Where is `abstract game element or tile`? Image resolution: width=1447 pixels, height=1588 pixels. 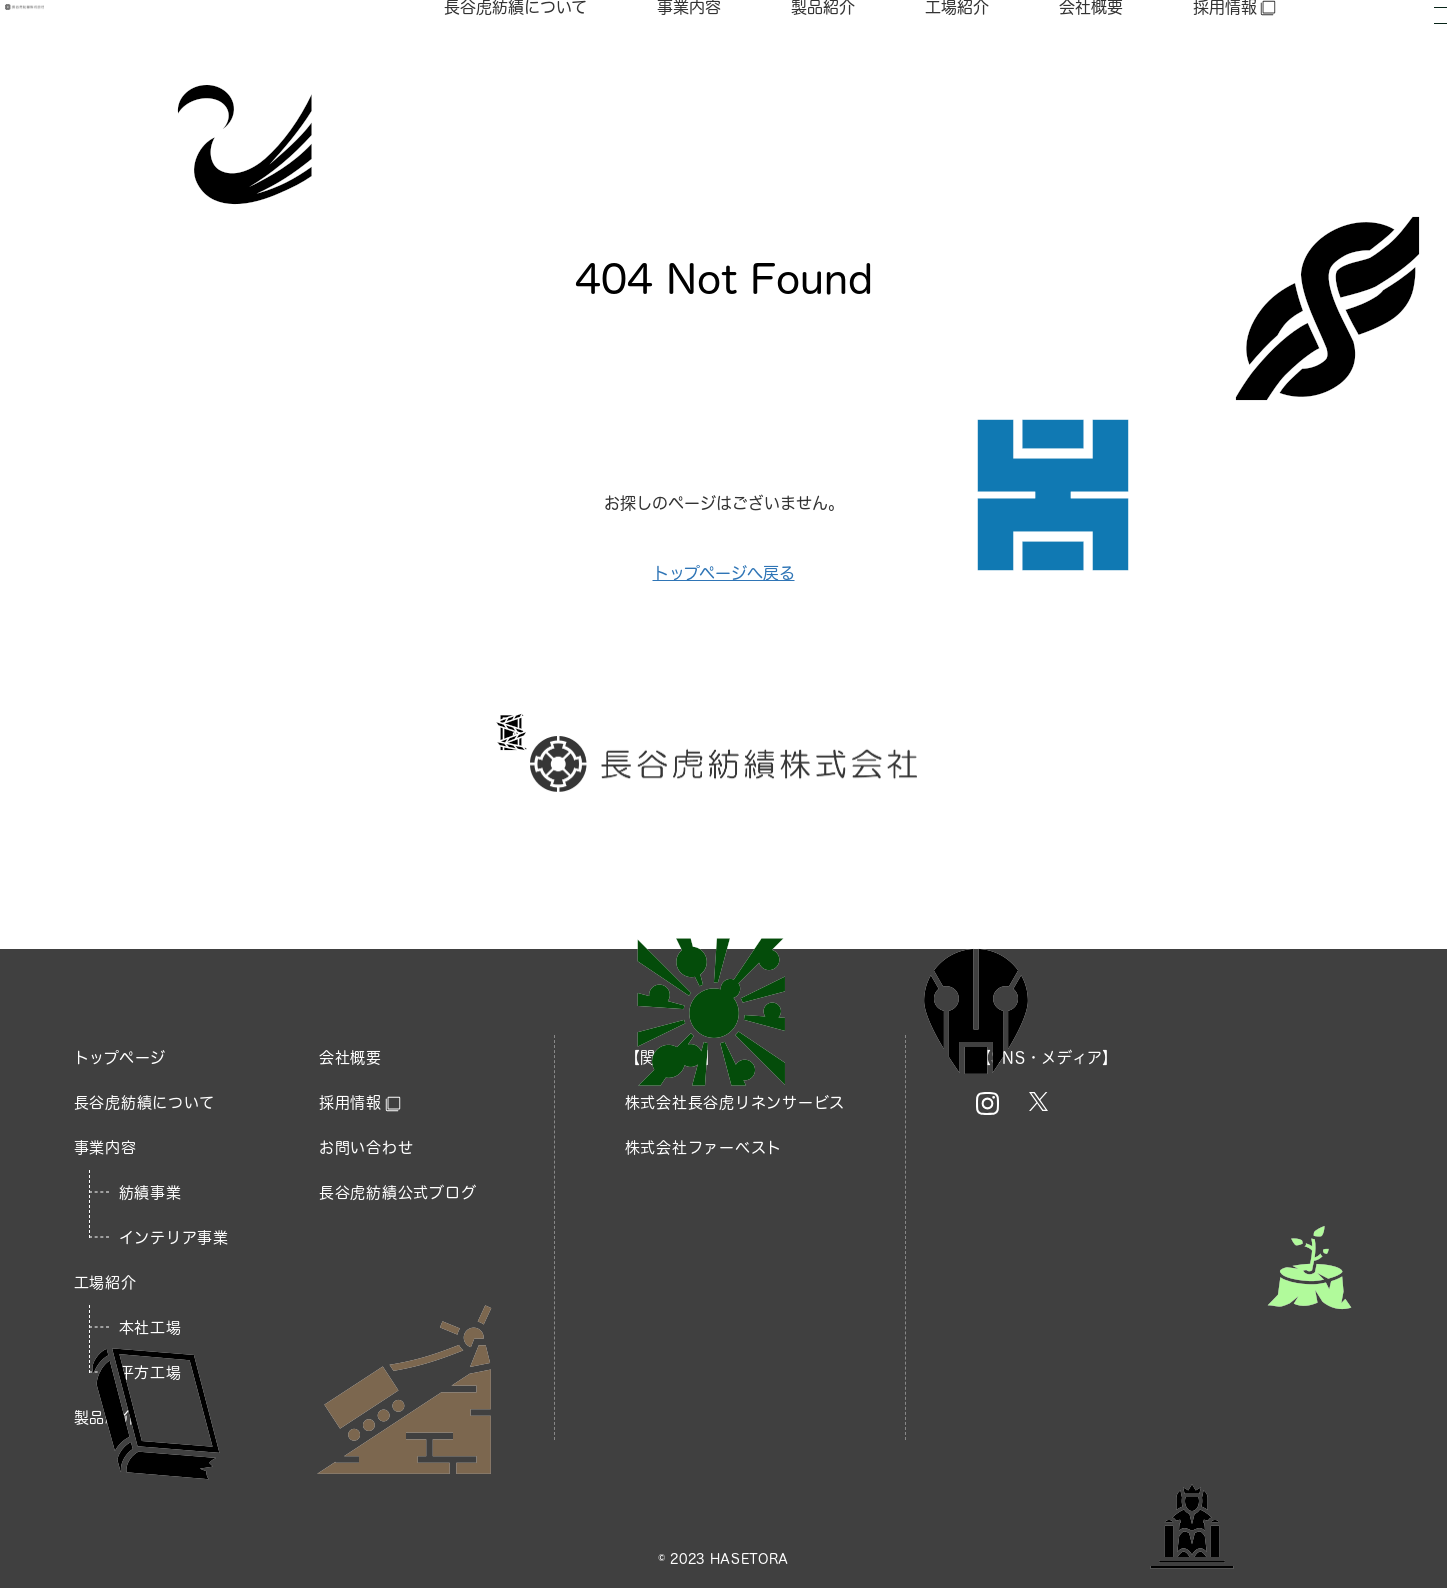 abstract game element or tile is located at coordinates (1053, 495).